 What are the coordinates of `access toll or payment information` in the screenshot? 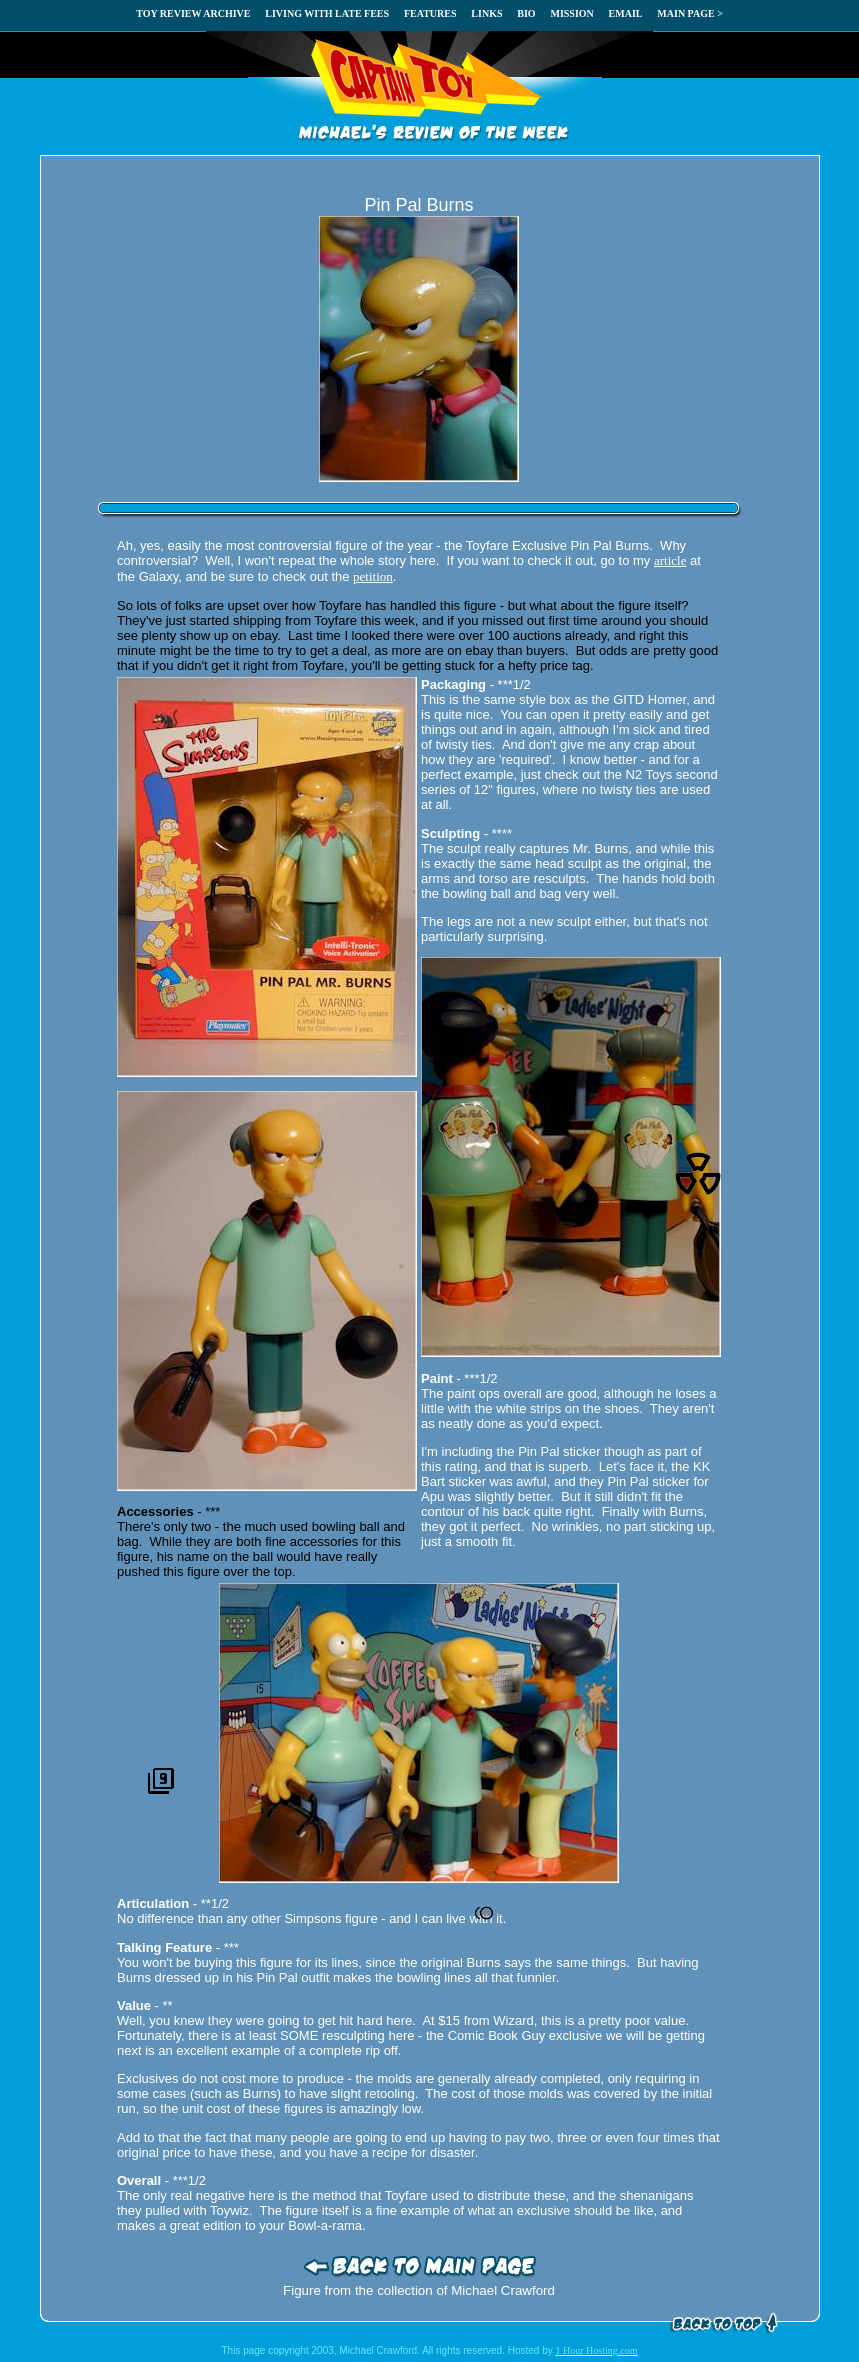 It's located at (484, 1913).